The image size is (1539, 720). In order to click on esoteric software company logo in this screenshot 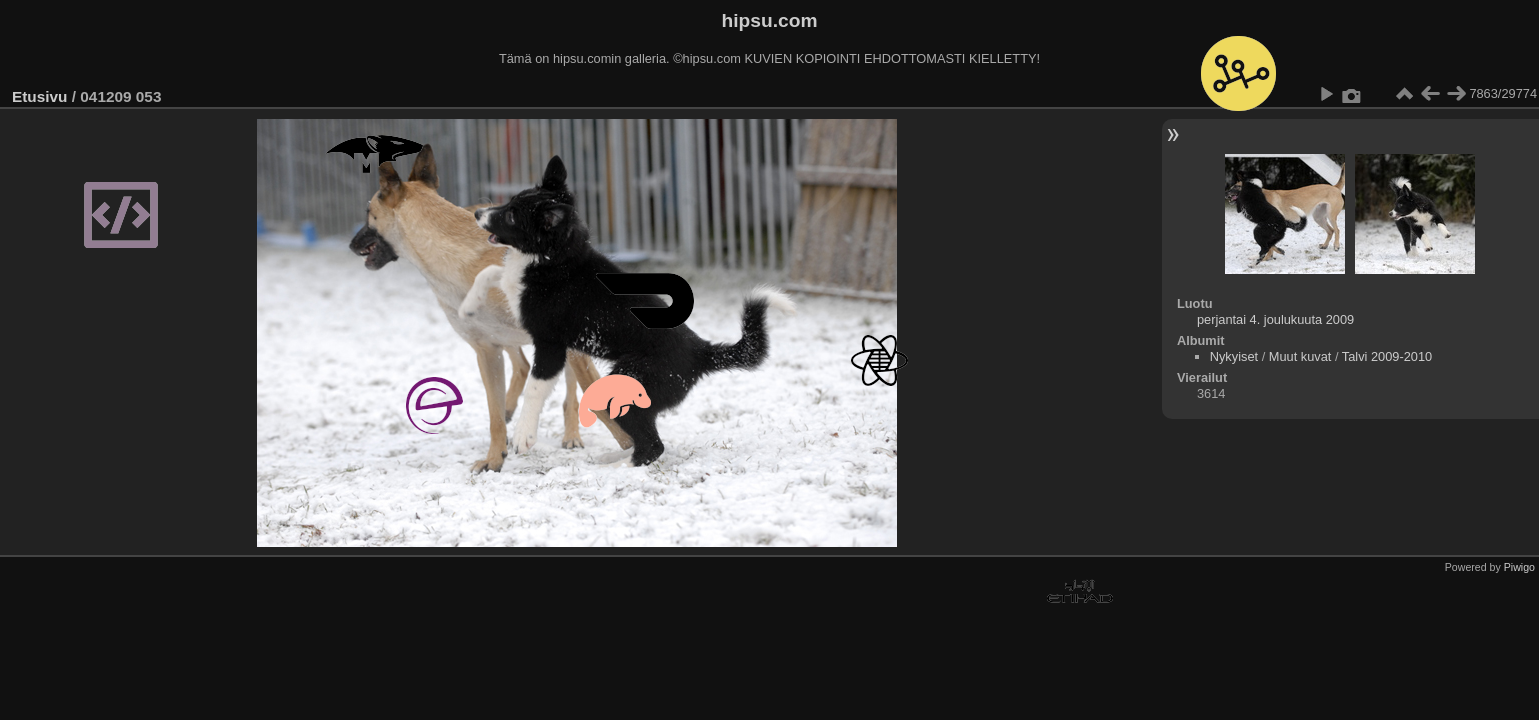, I will do `click(434, 405)`.